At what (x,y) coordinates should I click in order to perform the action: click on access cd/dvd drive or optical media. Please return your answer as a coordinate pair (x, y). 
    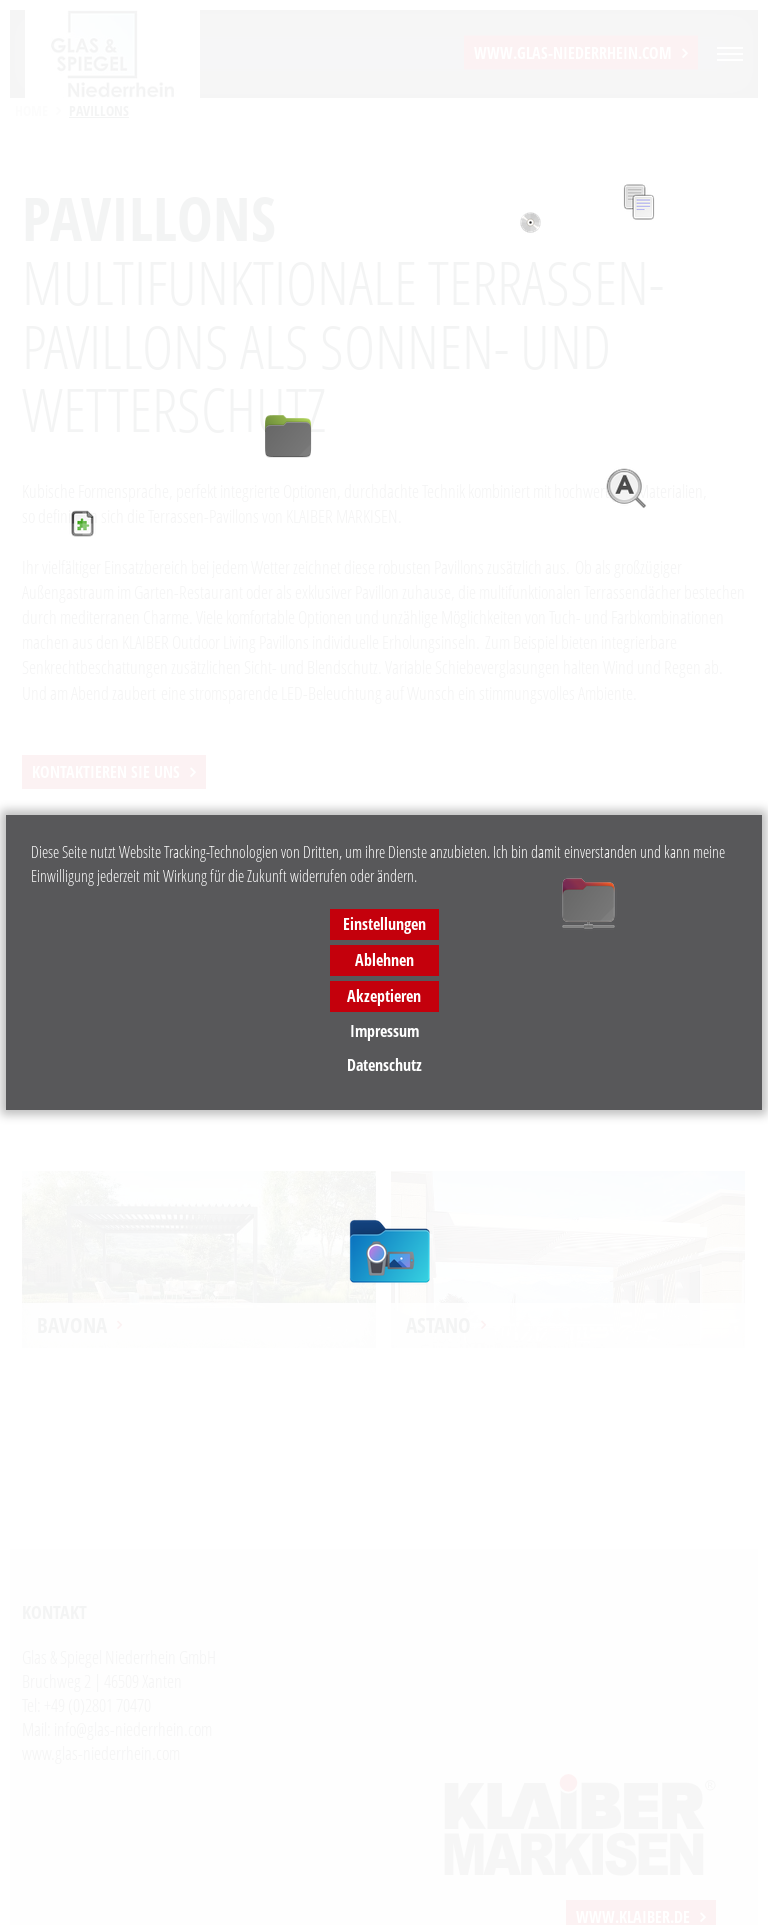
    Looking at the image, I should click on (530, 222).